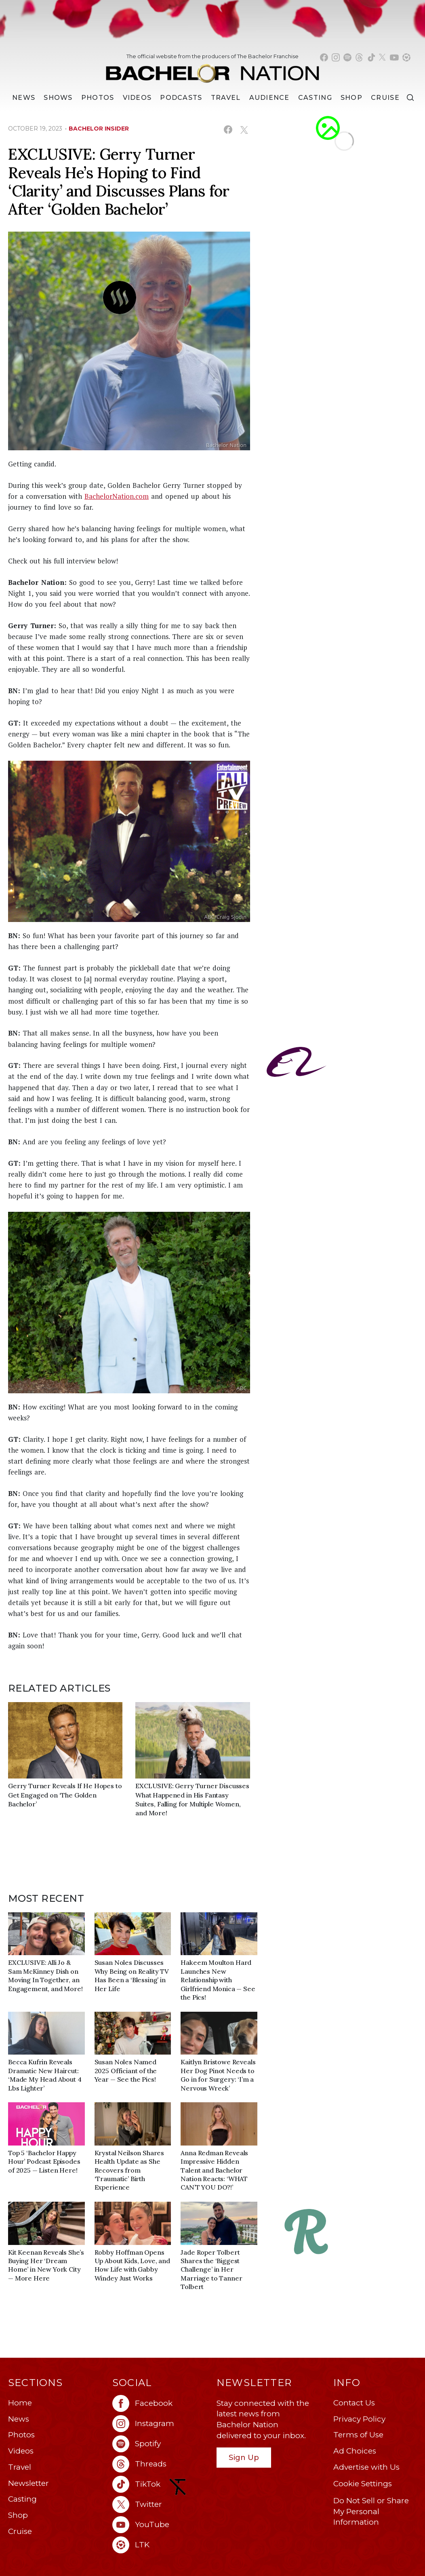  What do you see at coordinates (120, 297) in the screenshot?
I see `steem blockchain platform logo` at bounding box center [120, 297].